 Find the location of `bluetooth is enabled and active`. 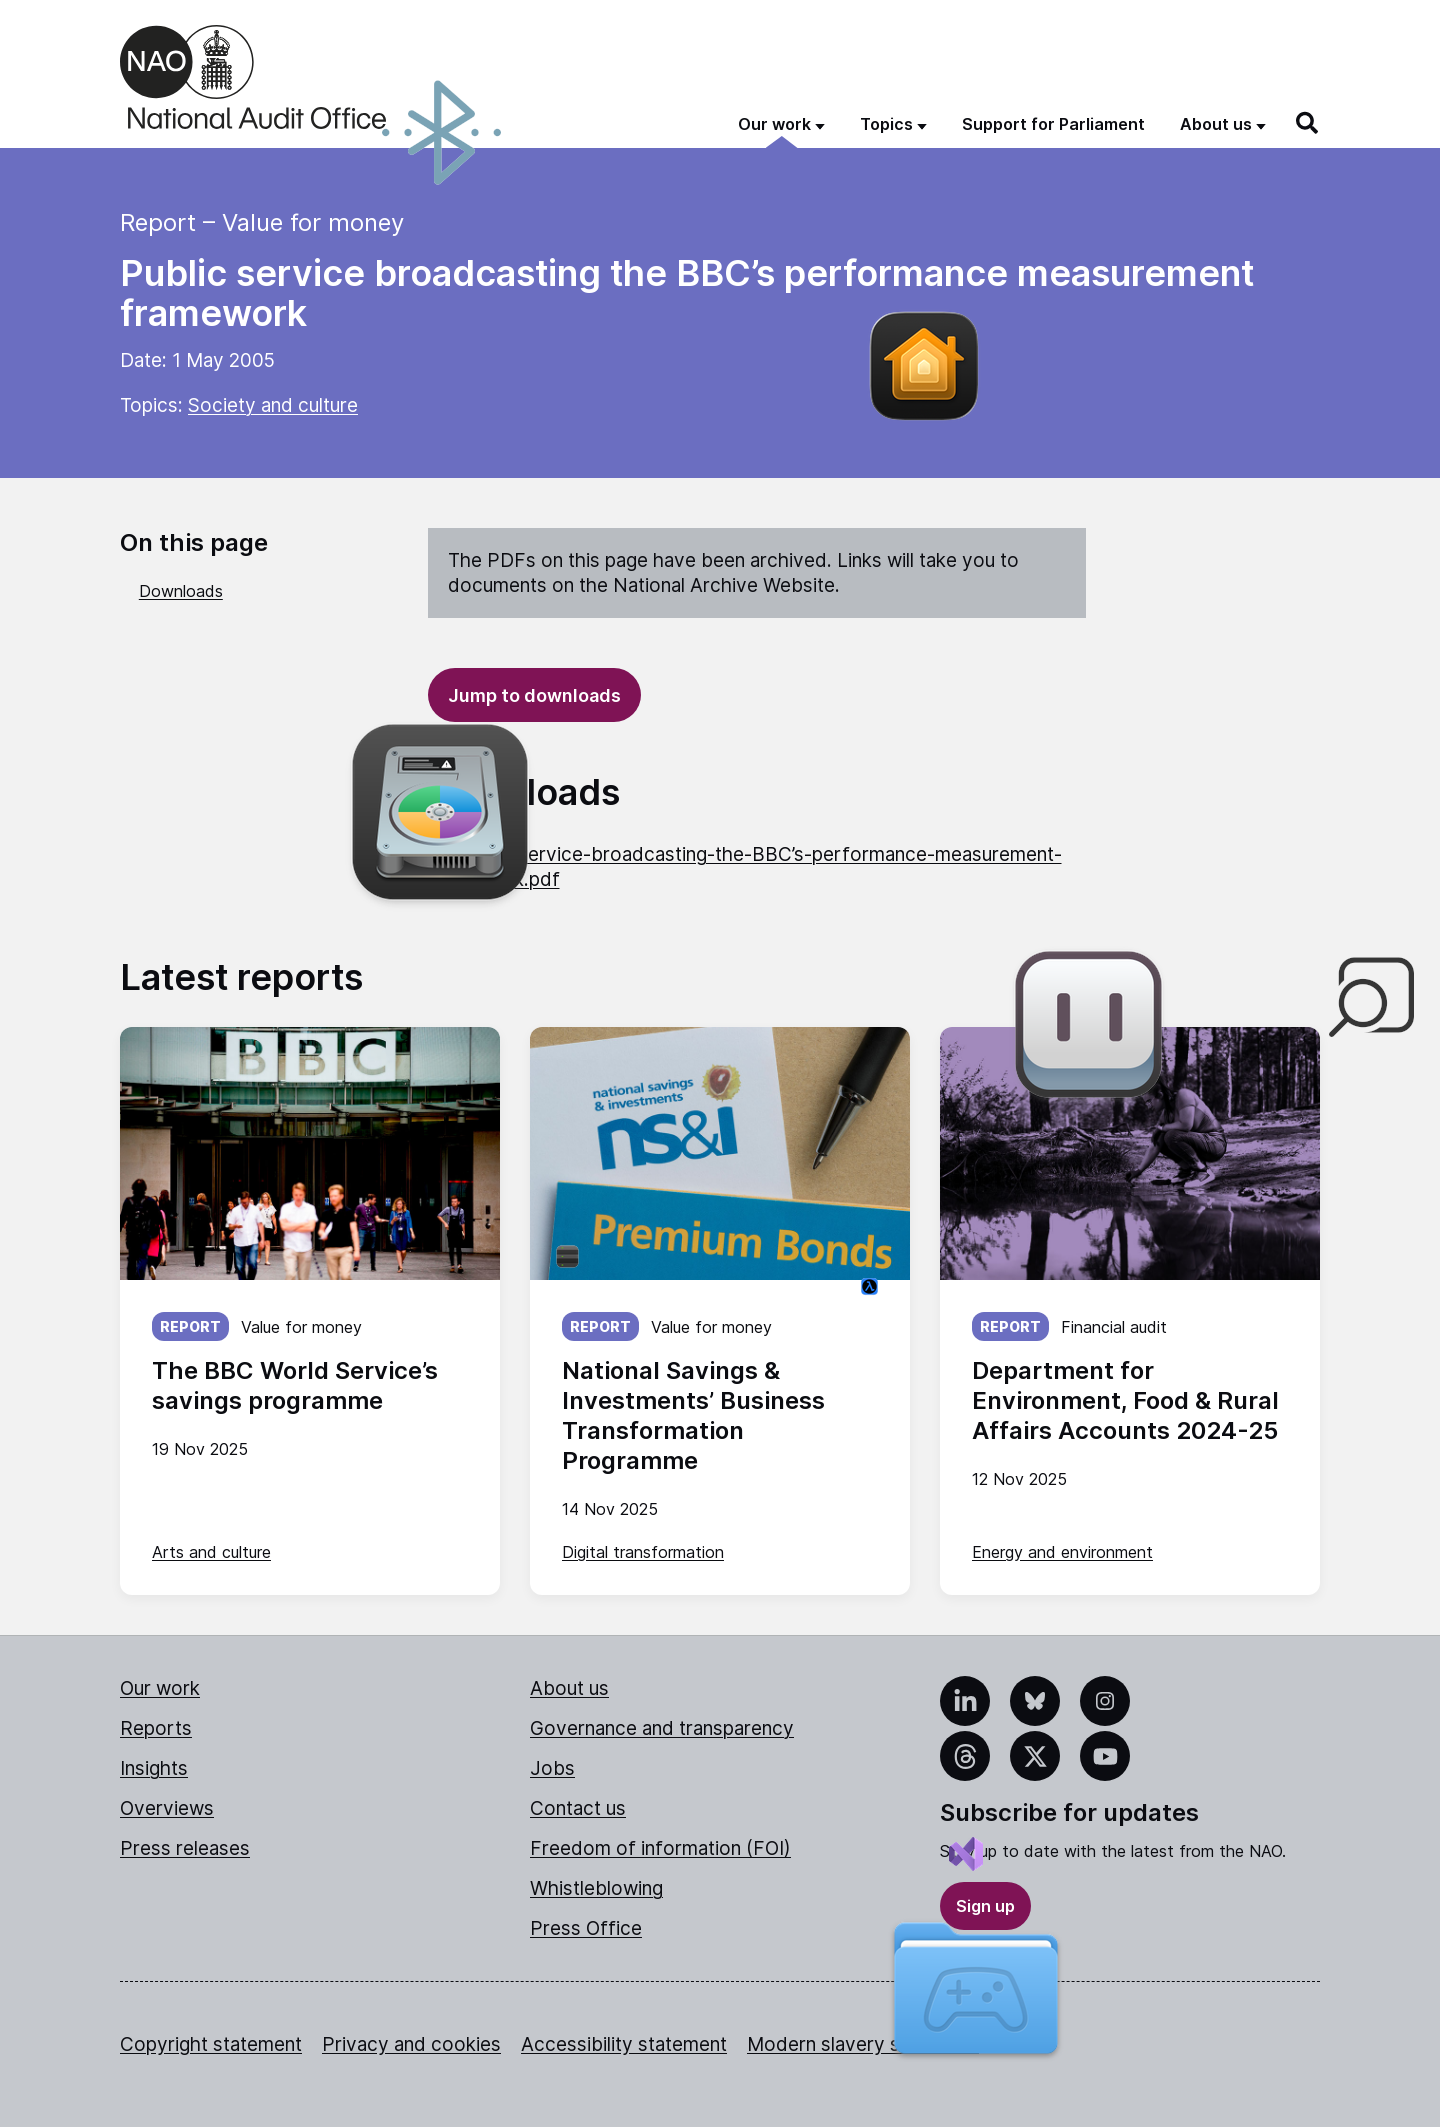

bluetooth is enabled and active is located at coordinates (441, 132).